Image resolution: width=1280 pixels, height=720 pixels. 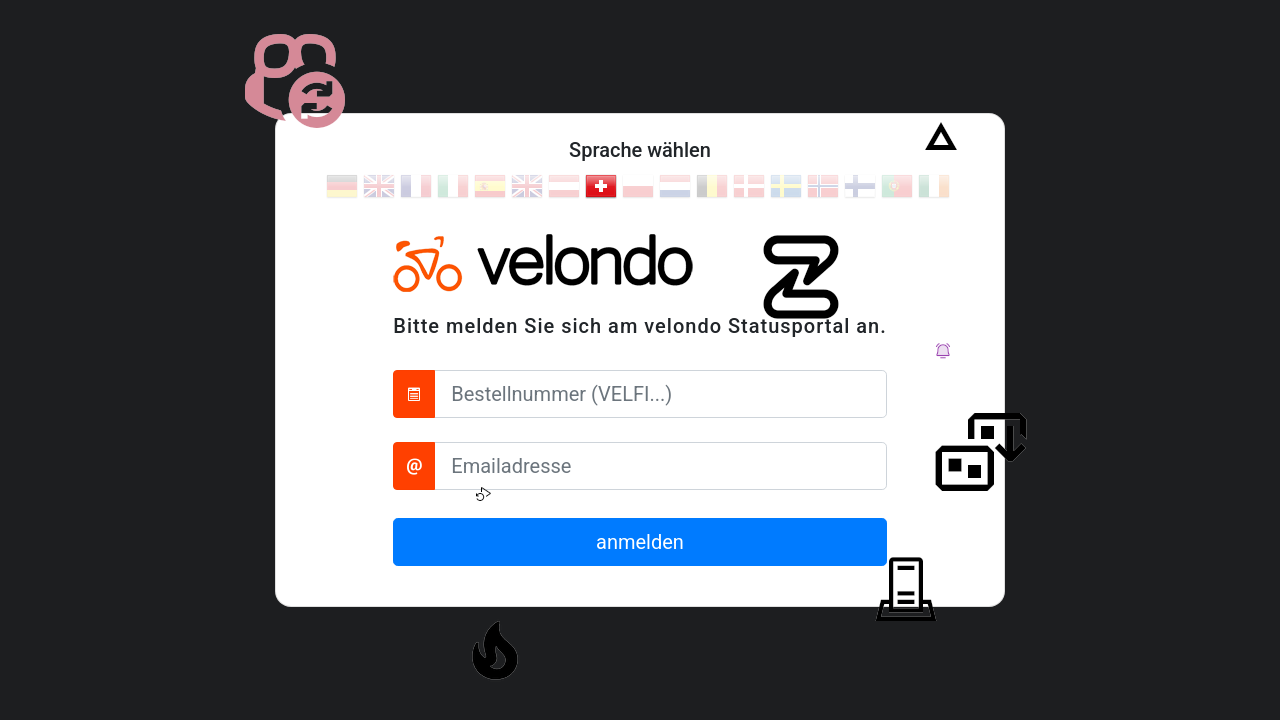 I want to click on open zulip messaging app, so click(x=801, y=277).